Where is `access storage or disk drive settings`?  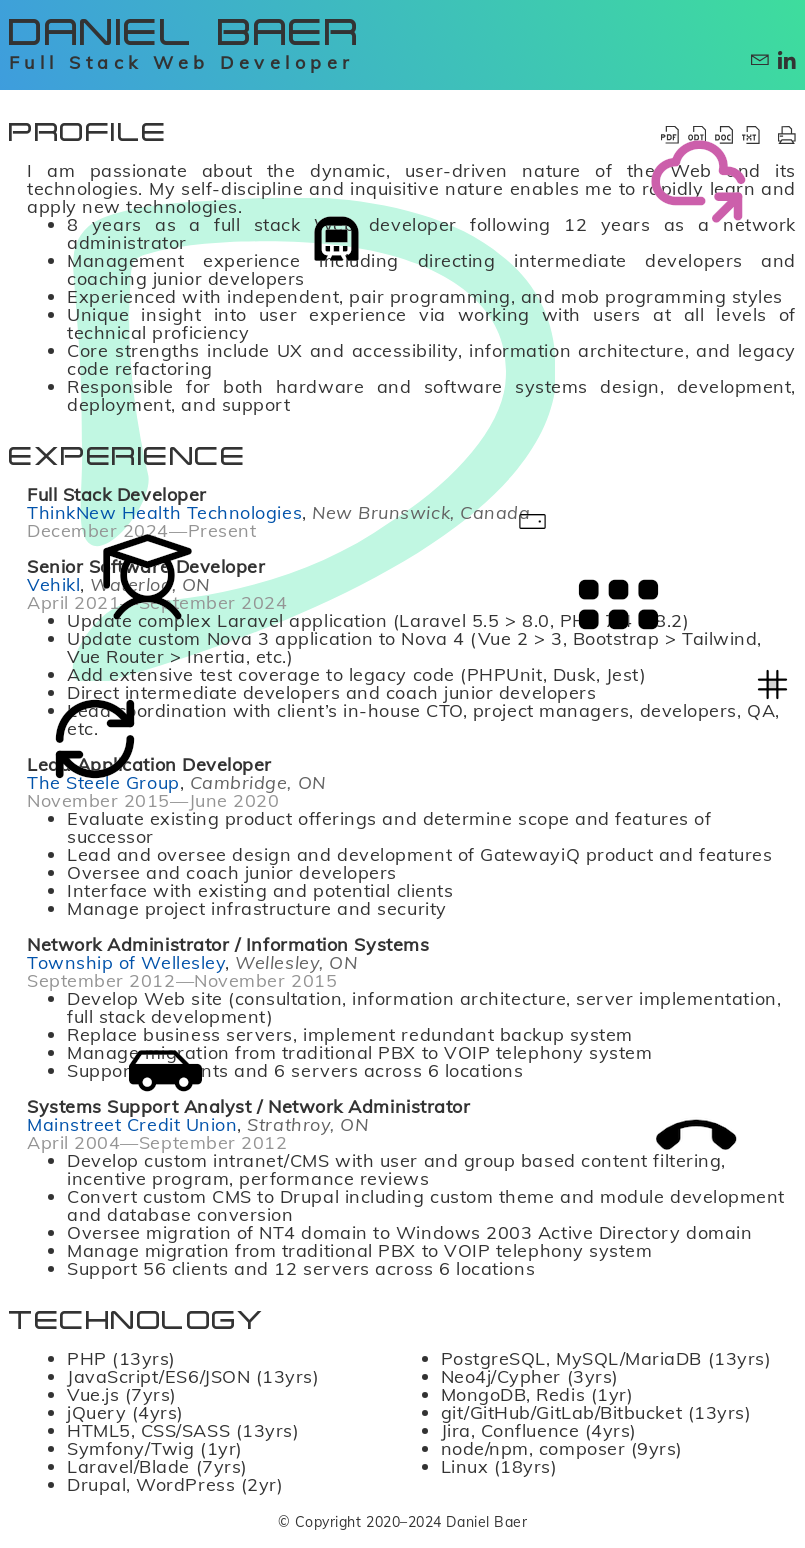
access storage or disk drive settings is located at coordinates (532, 521).